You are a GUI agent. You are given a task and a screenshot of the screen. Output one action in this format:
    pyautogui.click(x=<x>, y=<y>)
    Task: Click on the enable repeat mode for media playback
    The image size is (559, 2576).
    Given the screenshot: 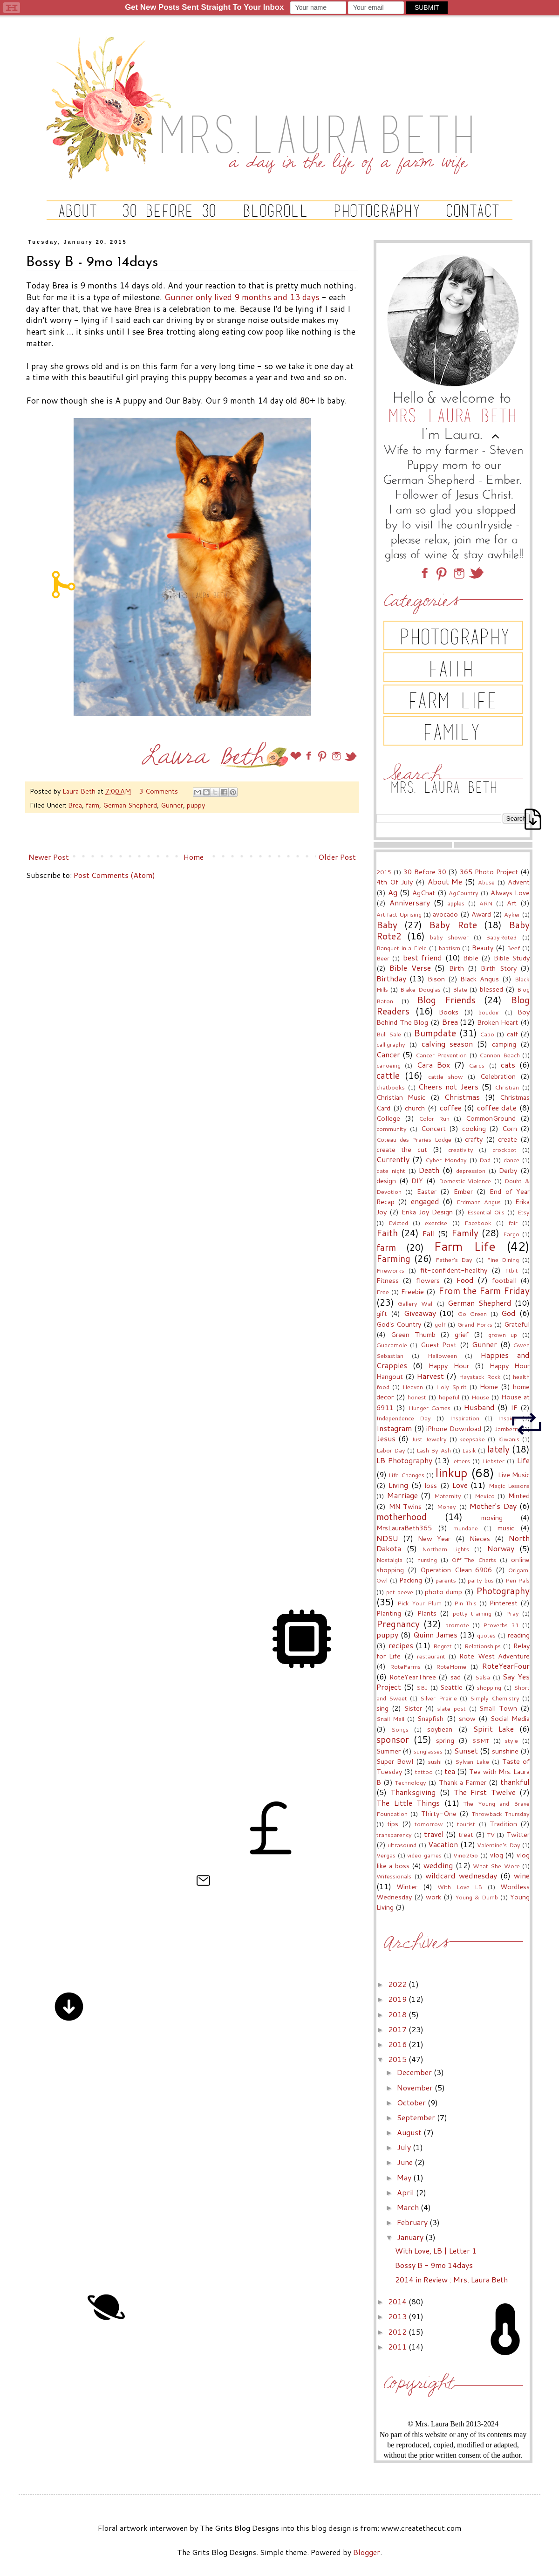 What is the action you would take?
    pyautogui.click(x=526, y=1424)
    